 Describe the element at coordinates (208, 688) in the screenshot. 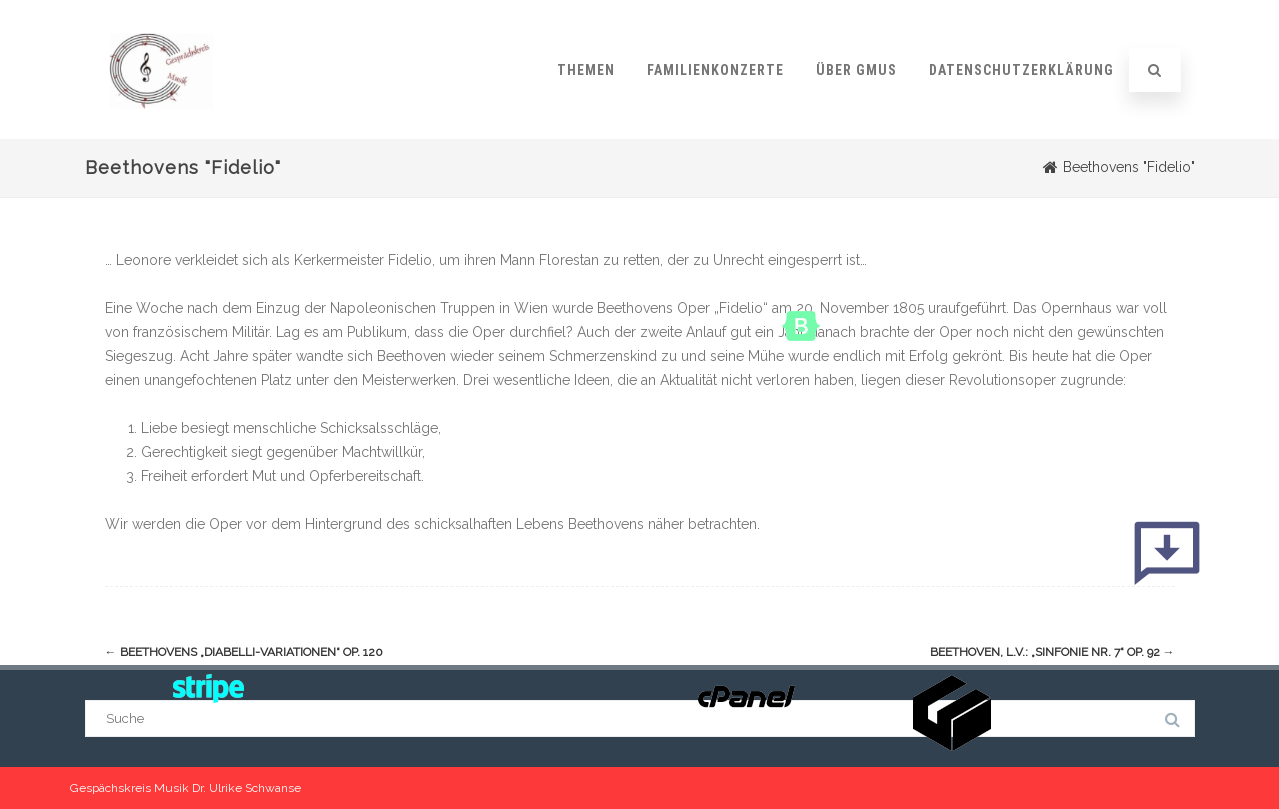

I see `Stripe payment integration` at that location.